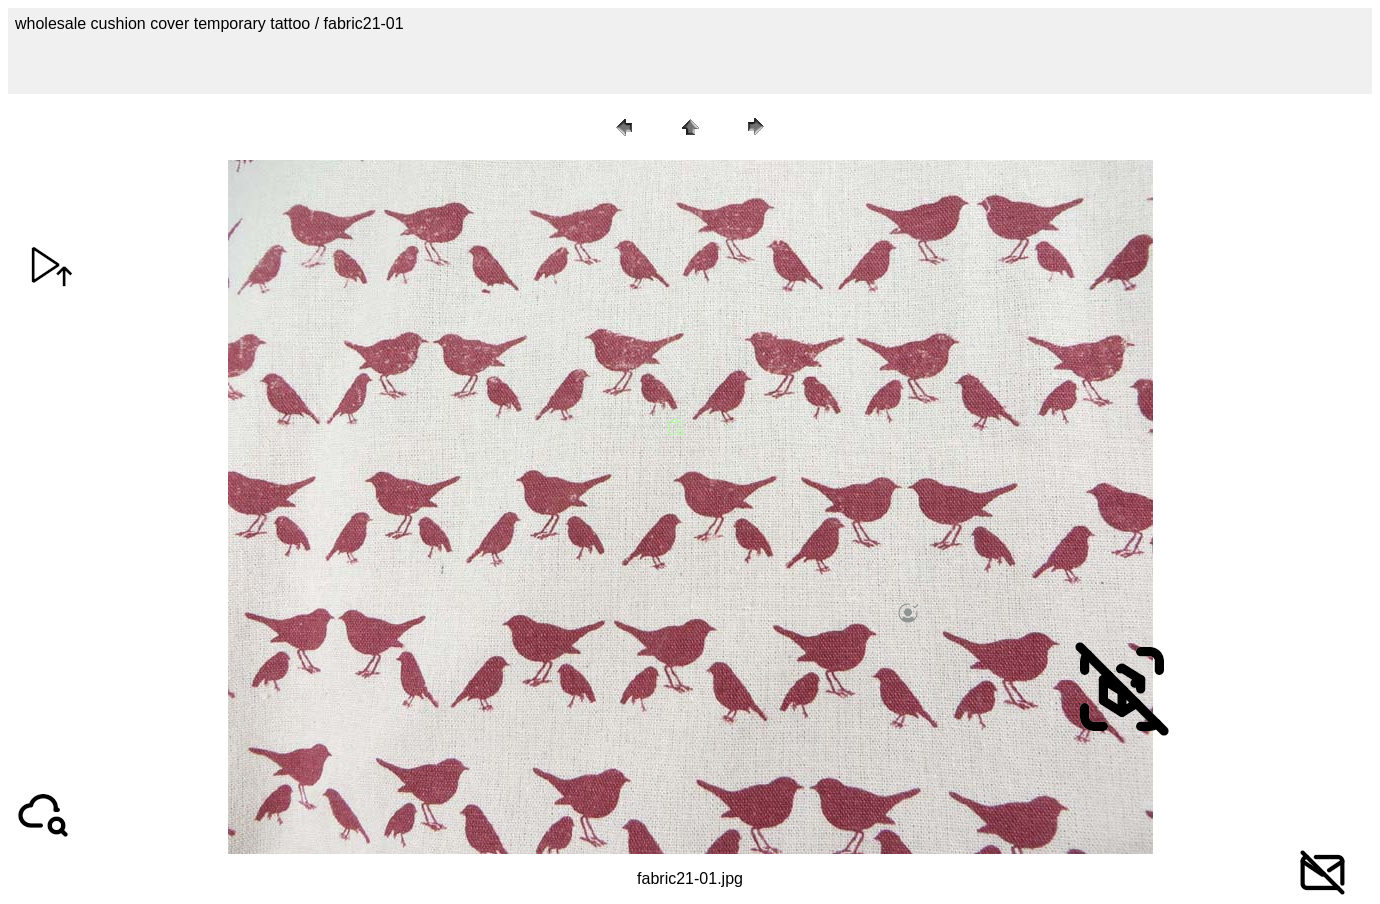 The image size is (1380, 904). I want to click on disable augmented reality mode, so click(1122, 689).